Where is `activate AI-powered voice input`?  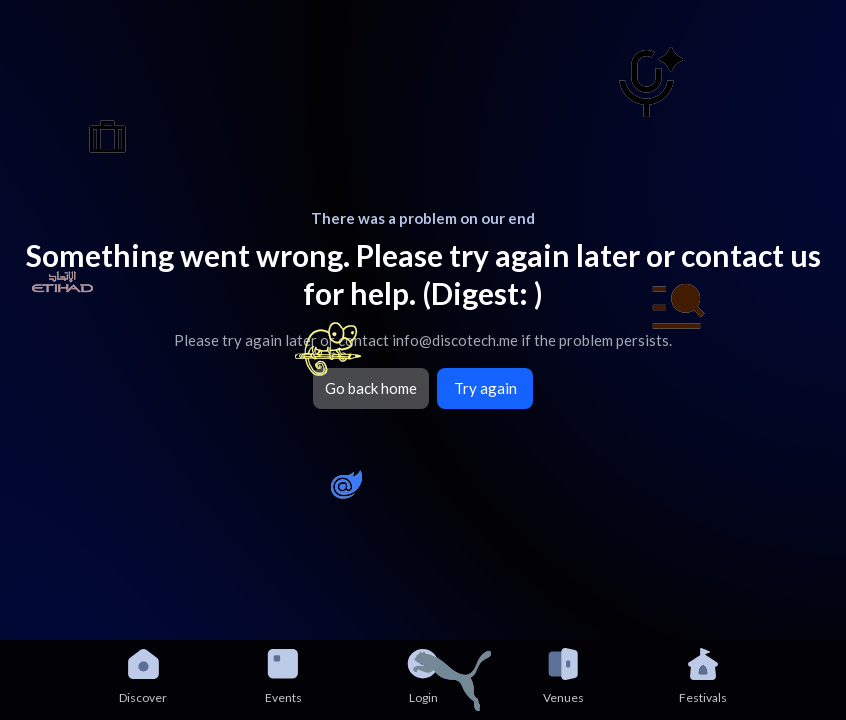 activate AI-powered voice input is located at coordinates (646, 83).